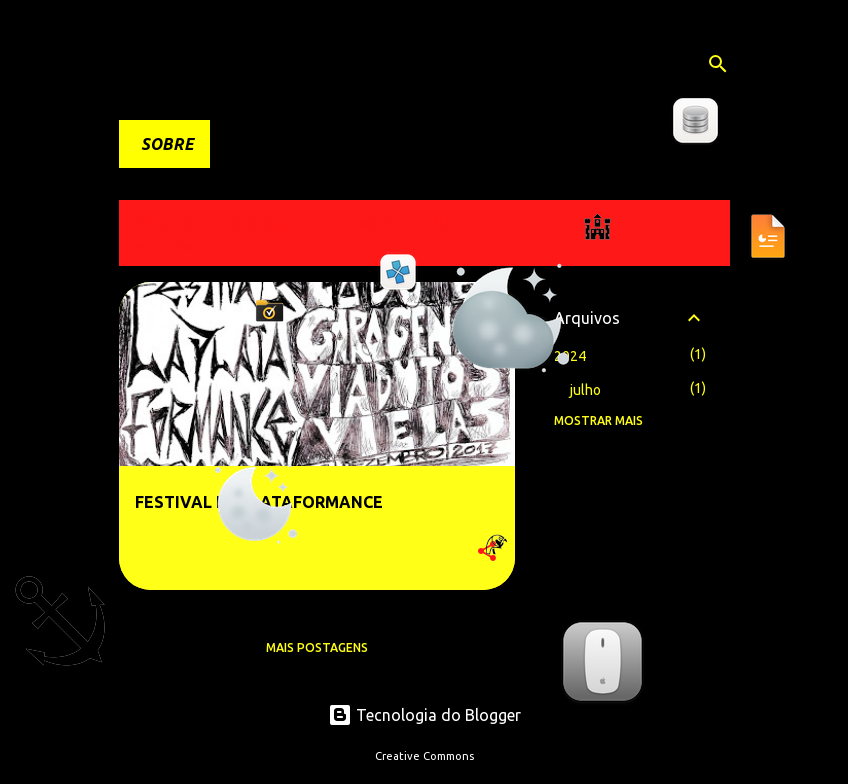  I want to click on open mouse settings and preferences, so click(602, 661).